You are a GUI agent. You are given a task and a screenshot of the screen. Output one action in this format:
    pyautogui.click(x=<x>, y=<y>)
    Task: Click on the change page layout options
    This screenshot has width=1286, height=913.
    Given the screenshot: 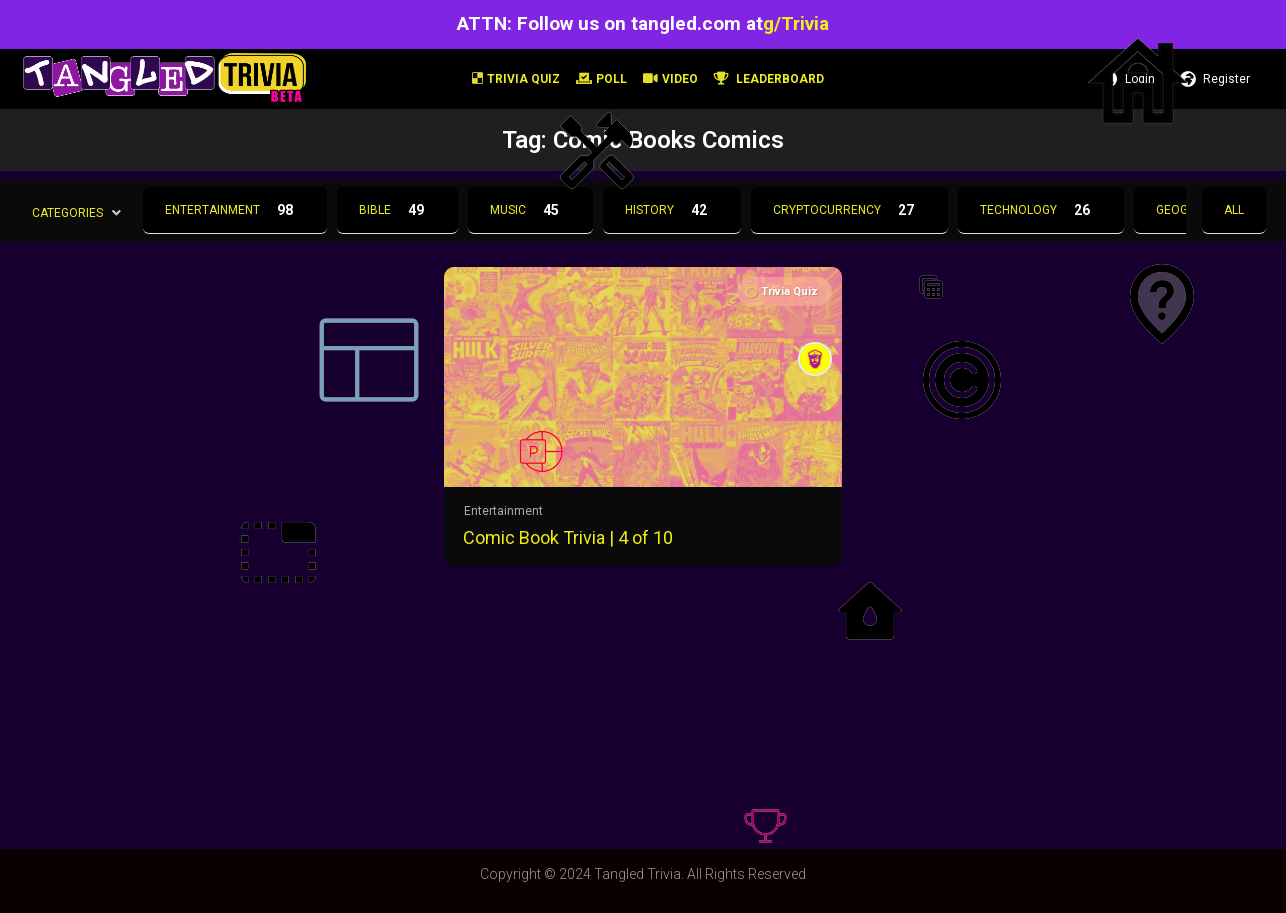 What is the action you would take?
    pyautogui.click(x=369, y=360)
    